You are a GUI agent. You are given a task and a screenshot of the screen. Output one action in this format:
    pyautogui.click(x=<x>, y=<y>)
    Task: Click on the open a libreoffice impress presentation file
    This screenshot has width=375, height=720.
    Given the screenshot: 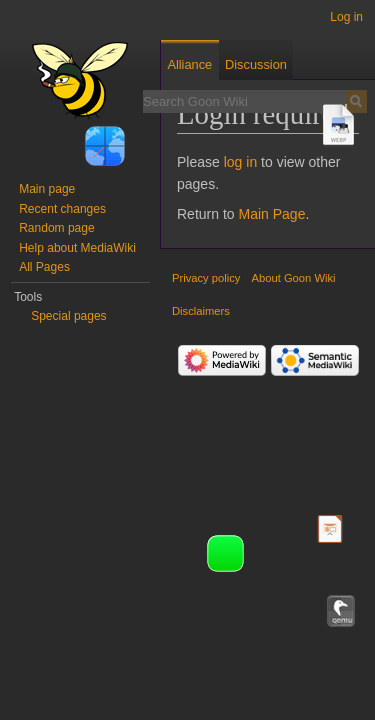 What is the action you would take?
    pyautogui.click(x=330, y=529)
    